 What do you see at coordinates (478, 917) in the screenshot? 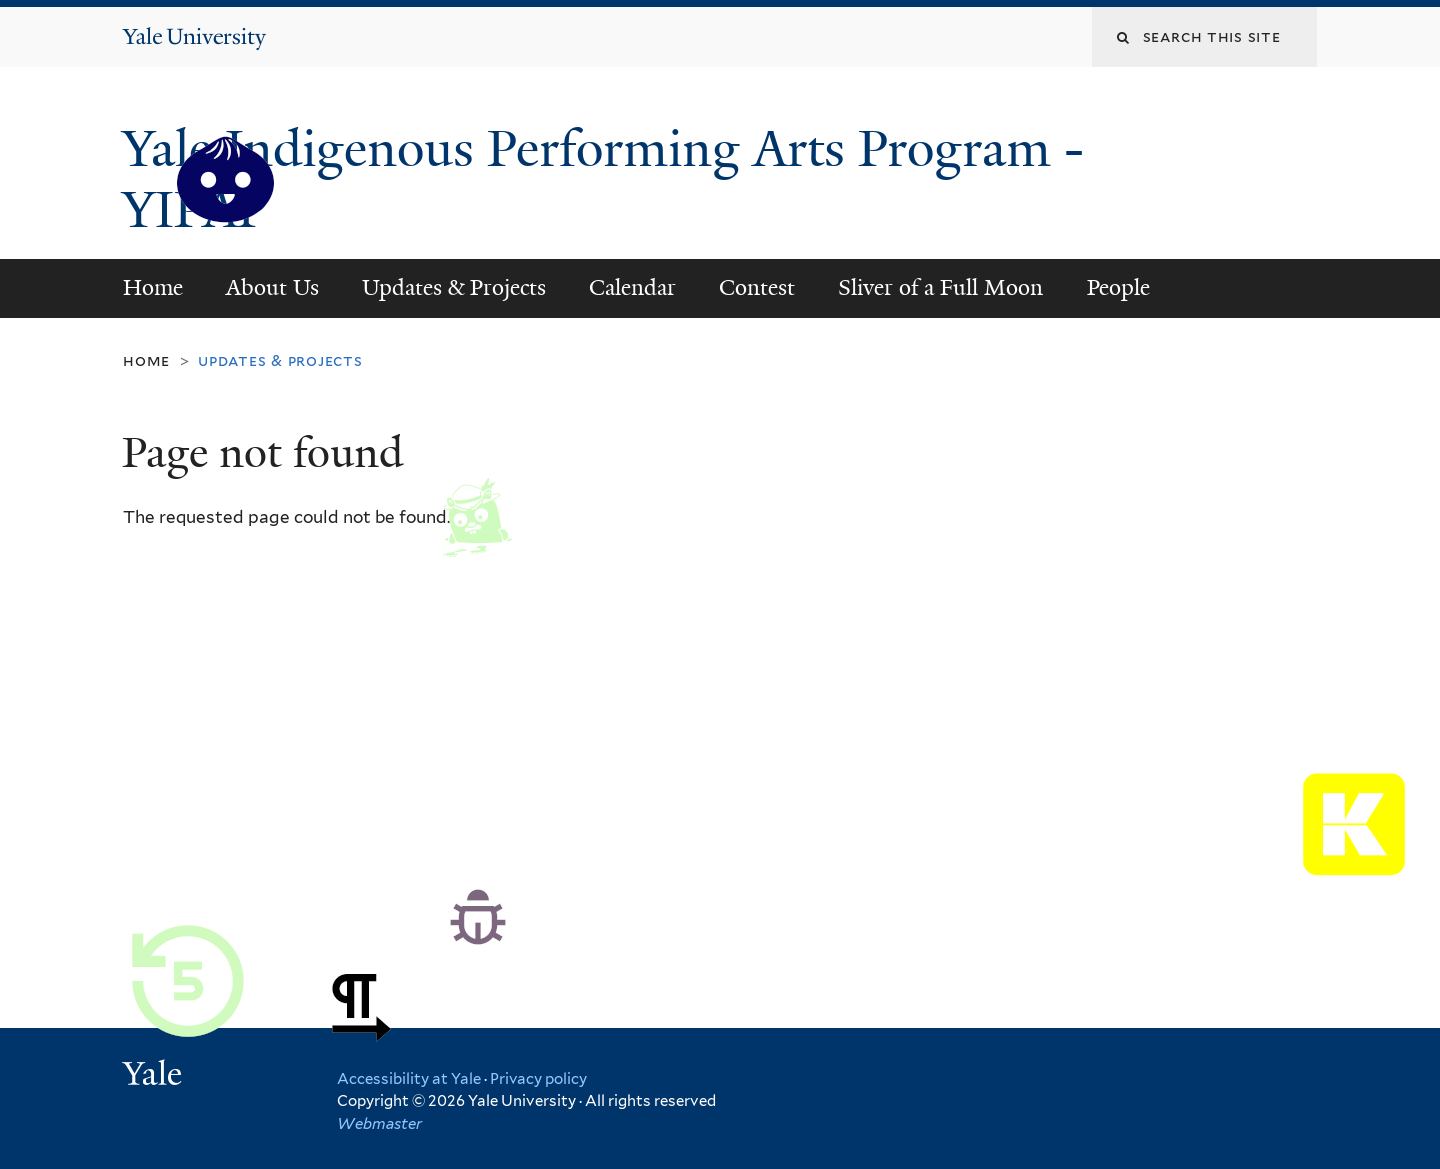
I see `report a bug or issue` at bounding box center [478, 917].